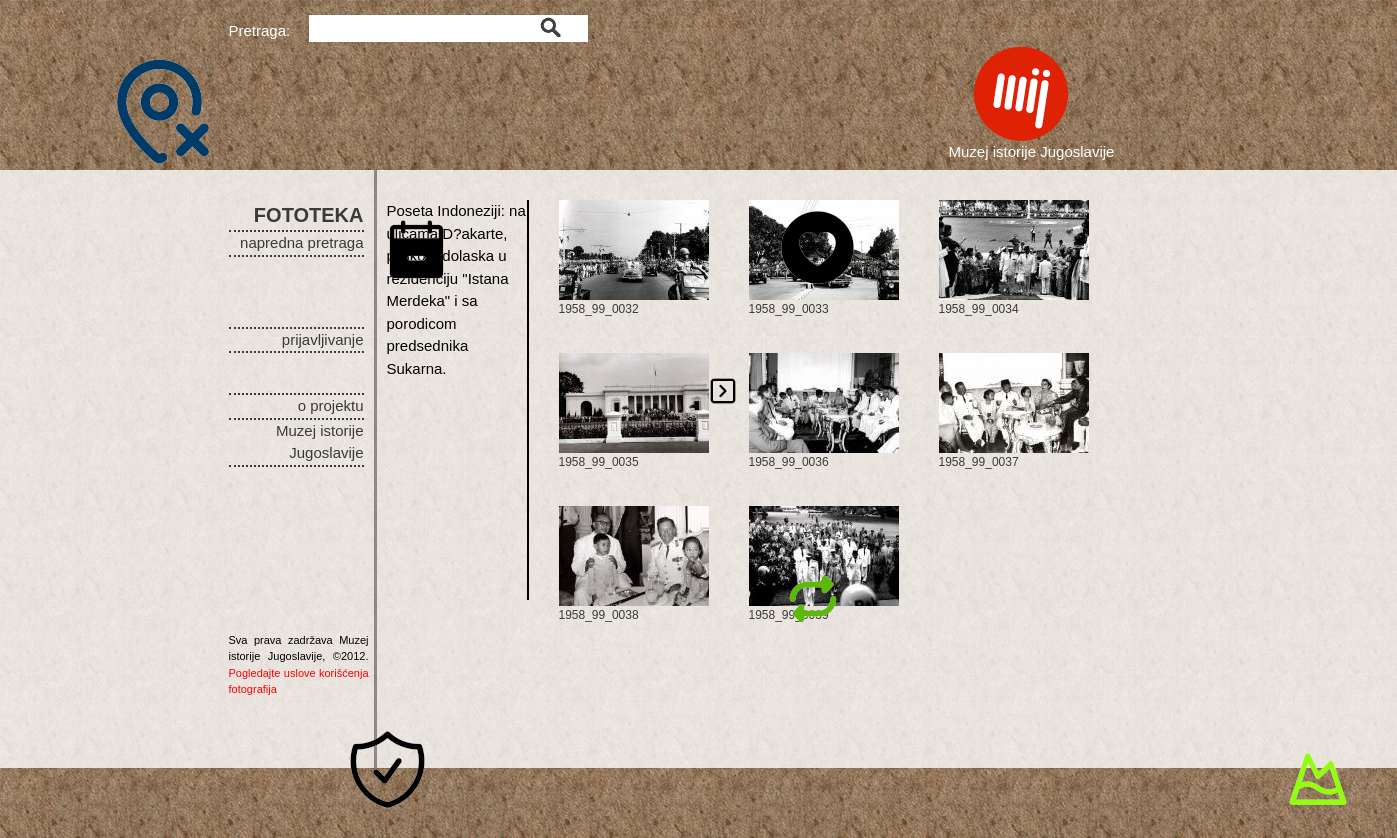 The width and height of the screenshot is (1397, 838). What do you see at coordinates (416, 251) in the screenshot?
I see `remove an event from your calendar` at bounding box center [416, 251].